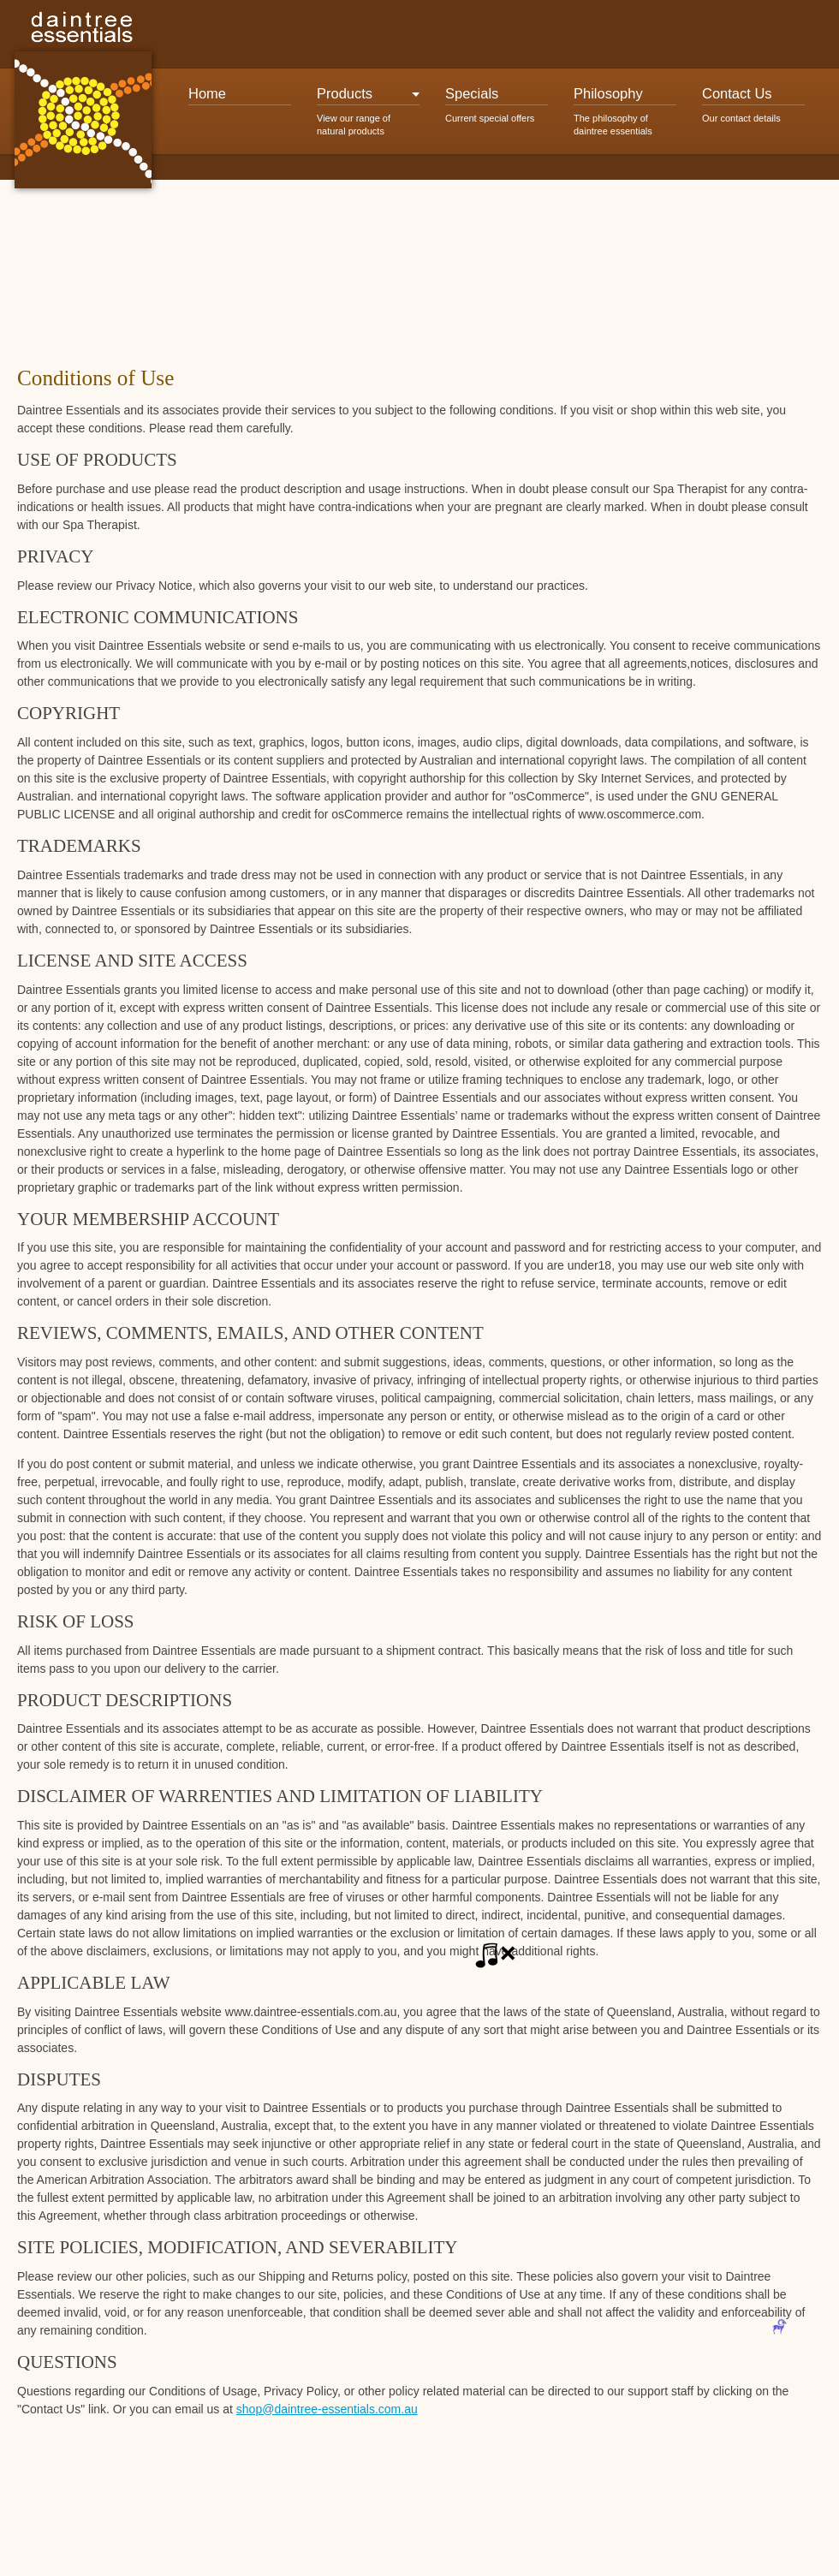  Describe the element at coordinates (496, 1953) in the screenshot. I see `mute music or audio` at that location.